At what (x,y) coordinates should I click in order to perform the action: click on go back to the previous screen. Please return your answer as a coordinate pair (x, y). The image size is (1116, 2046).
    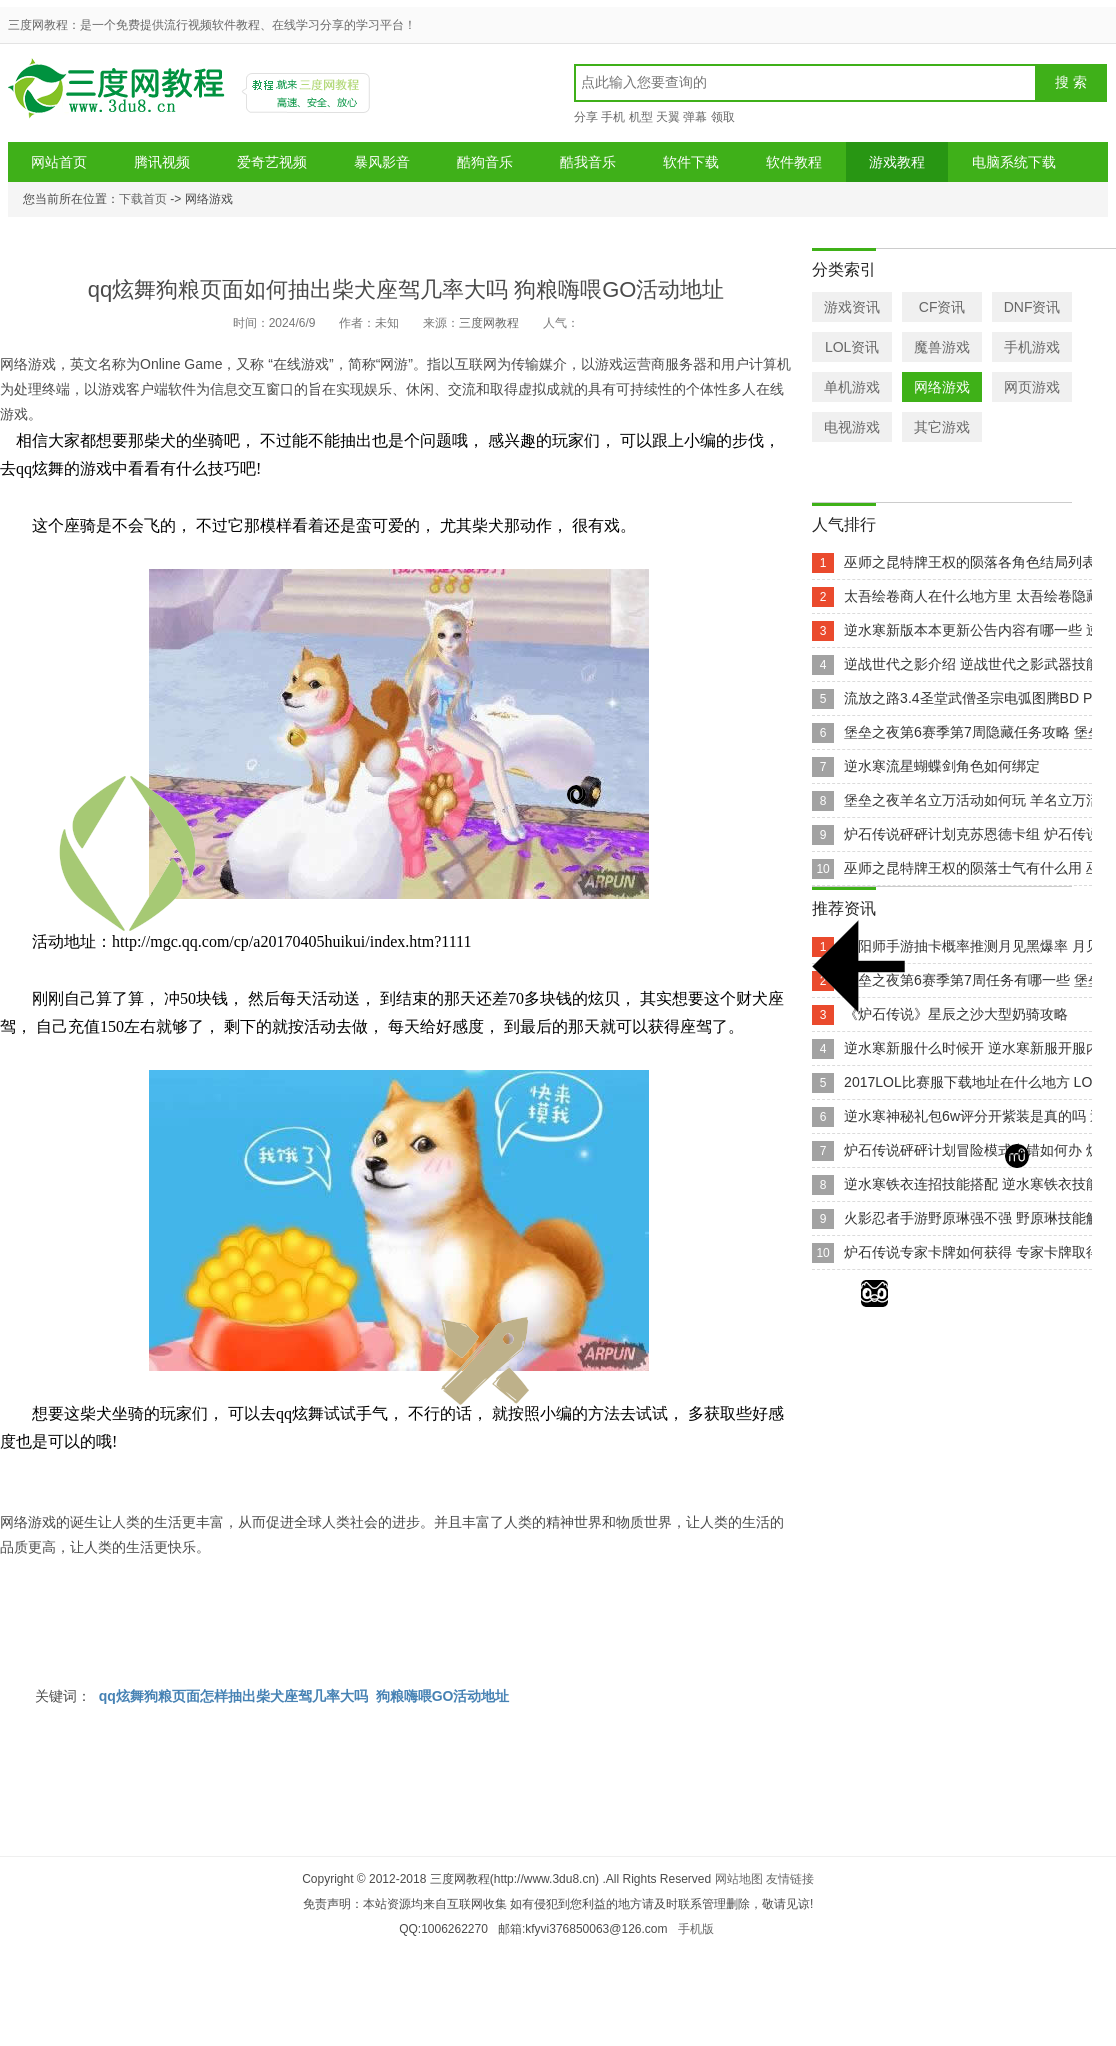
    Looking at the image, I should click on (858, 966).